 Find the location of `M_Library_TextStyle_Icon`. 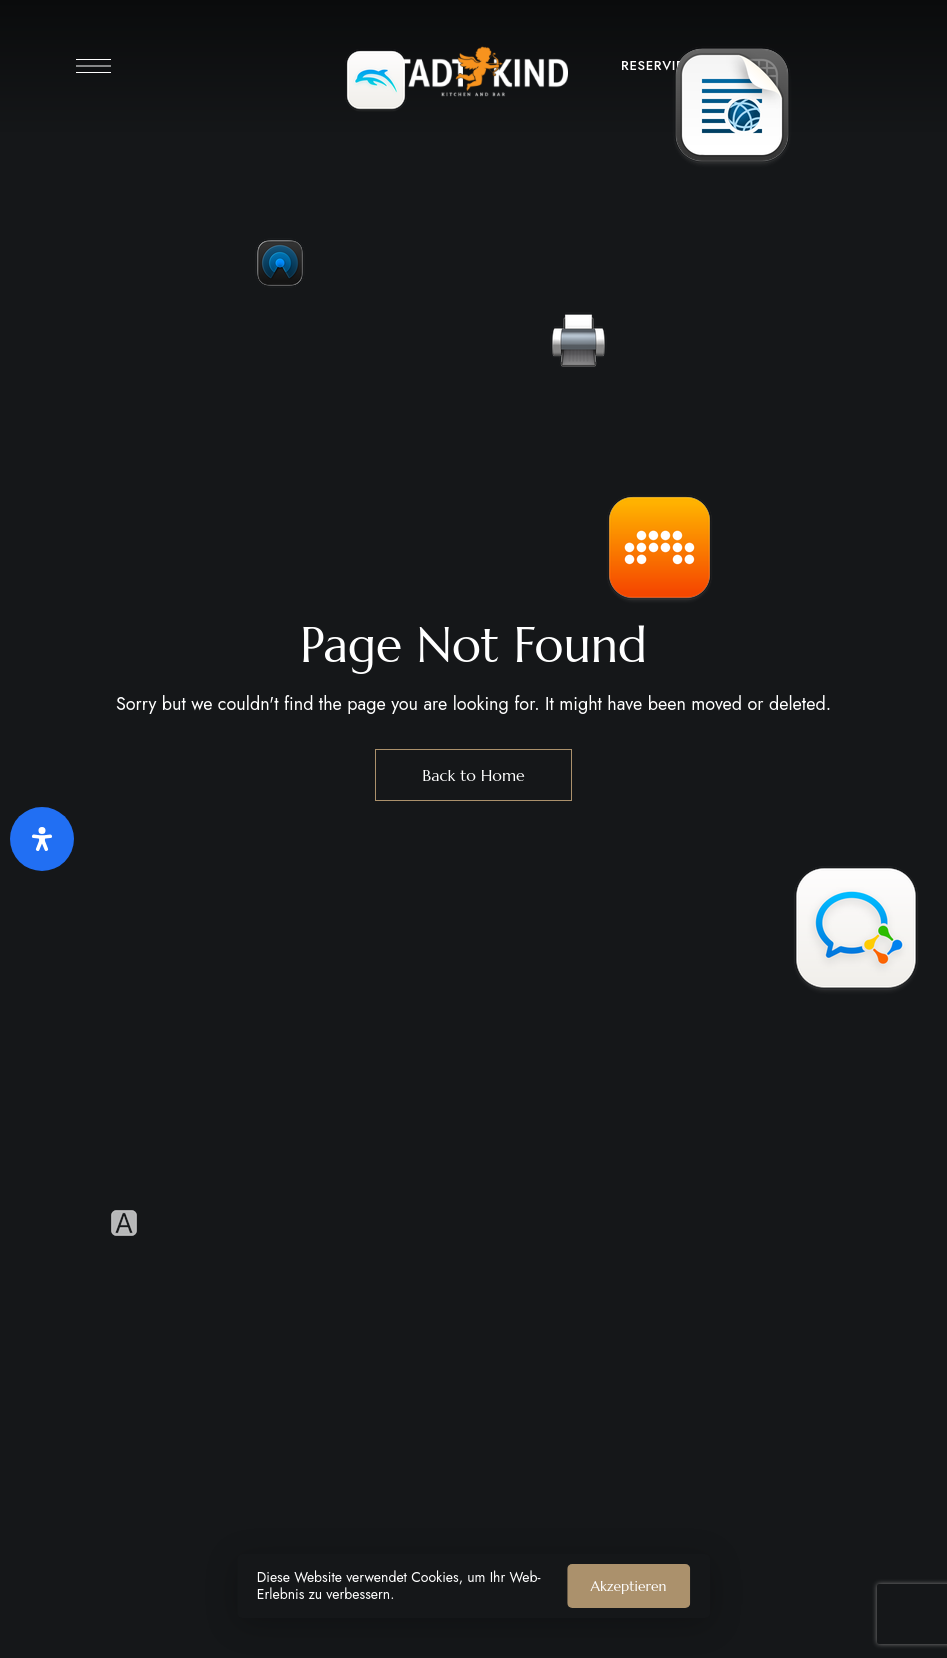

M_Library_TextStyle_Icon is located at coordinates (124, 1223).